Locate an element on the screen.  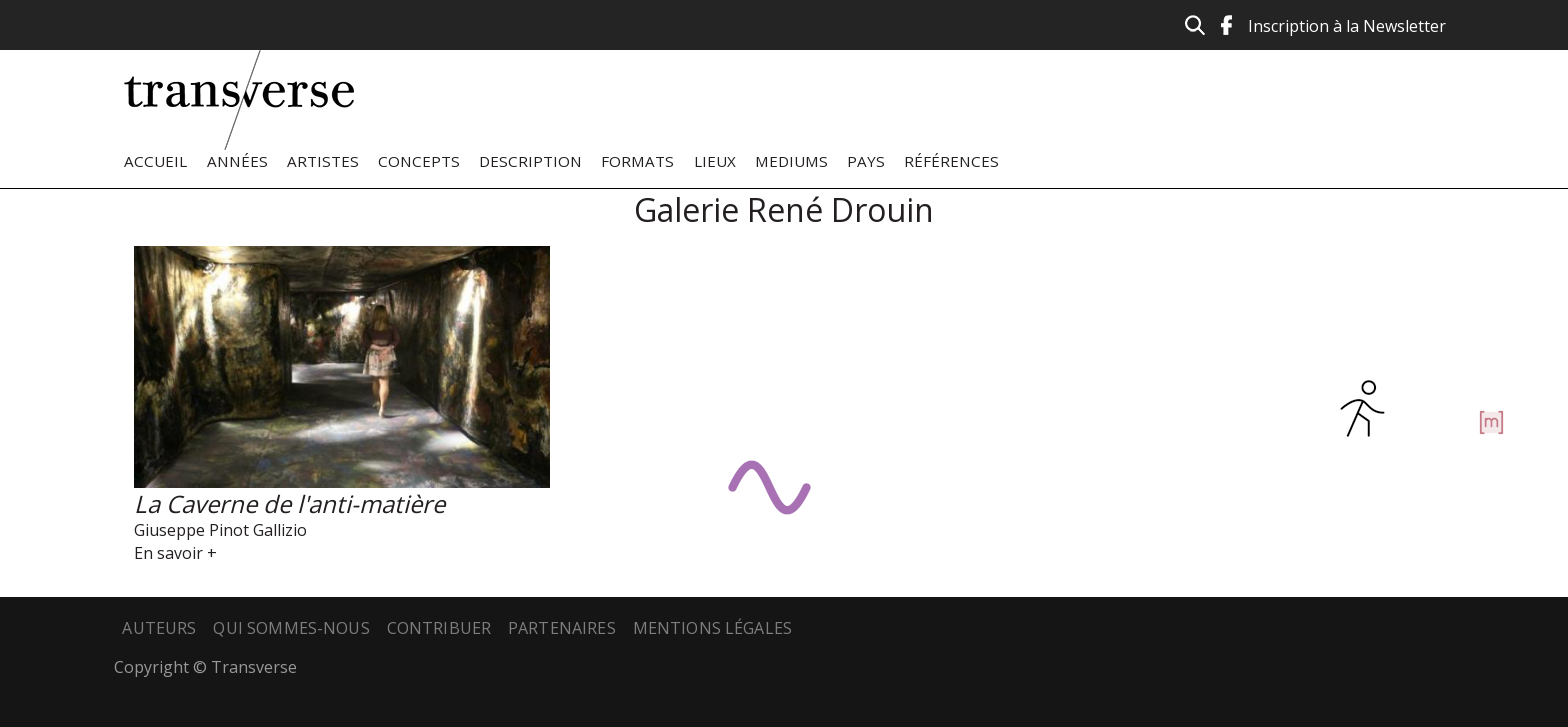
audio or sound wave visualization is located at coordinates (769, 487).